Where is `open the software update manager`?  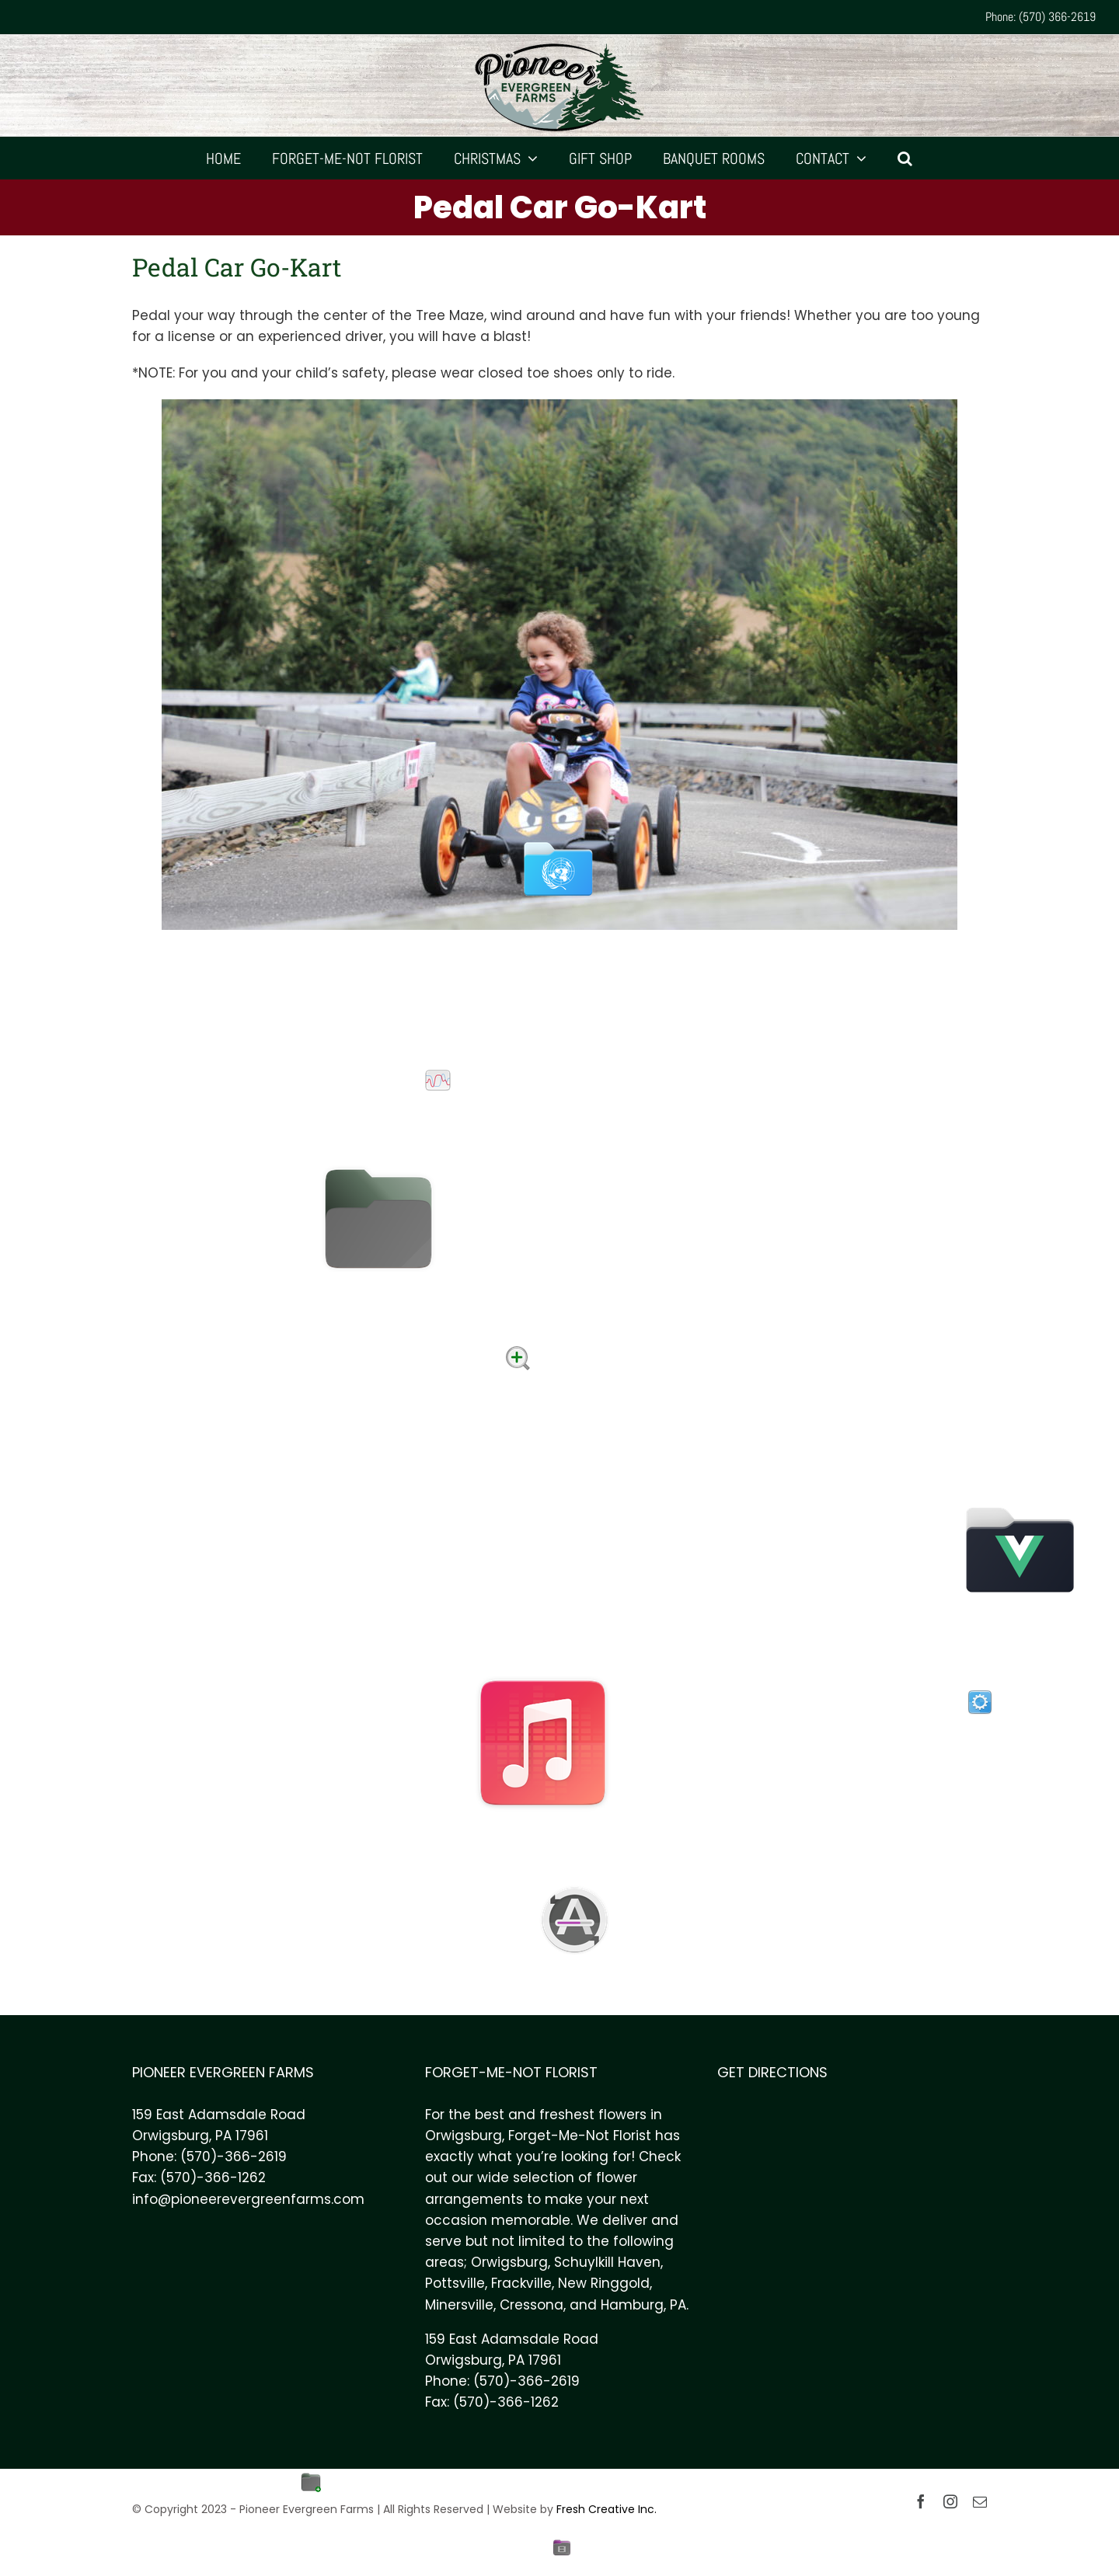
open the software update manager is located at coordinates (574, 1920).